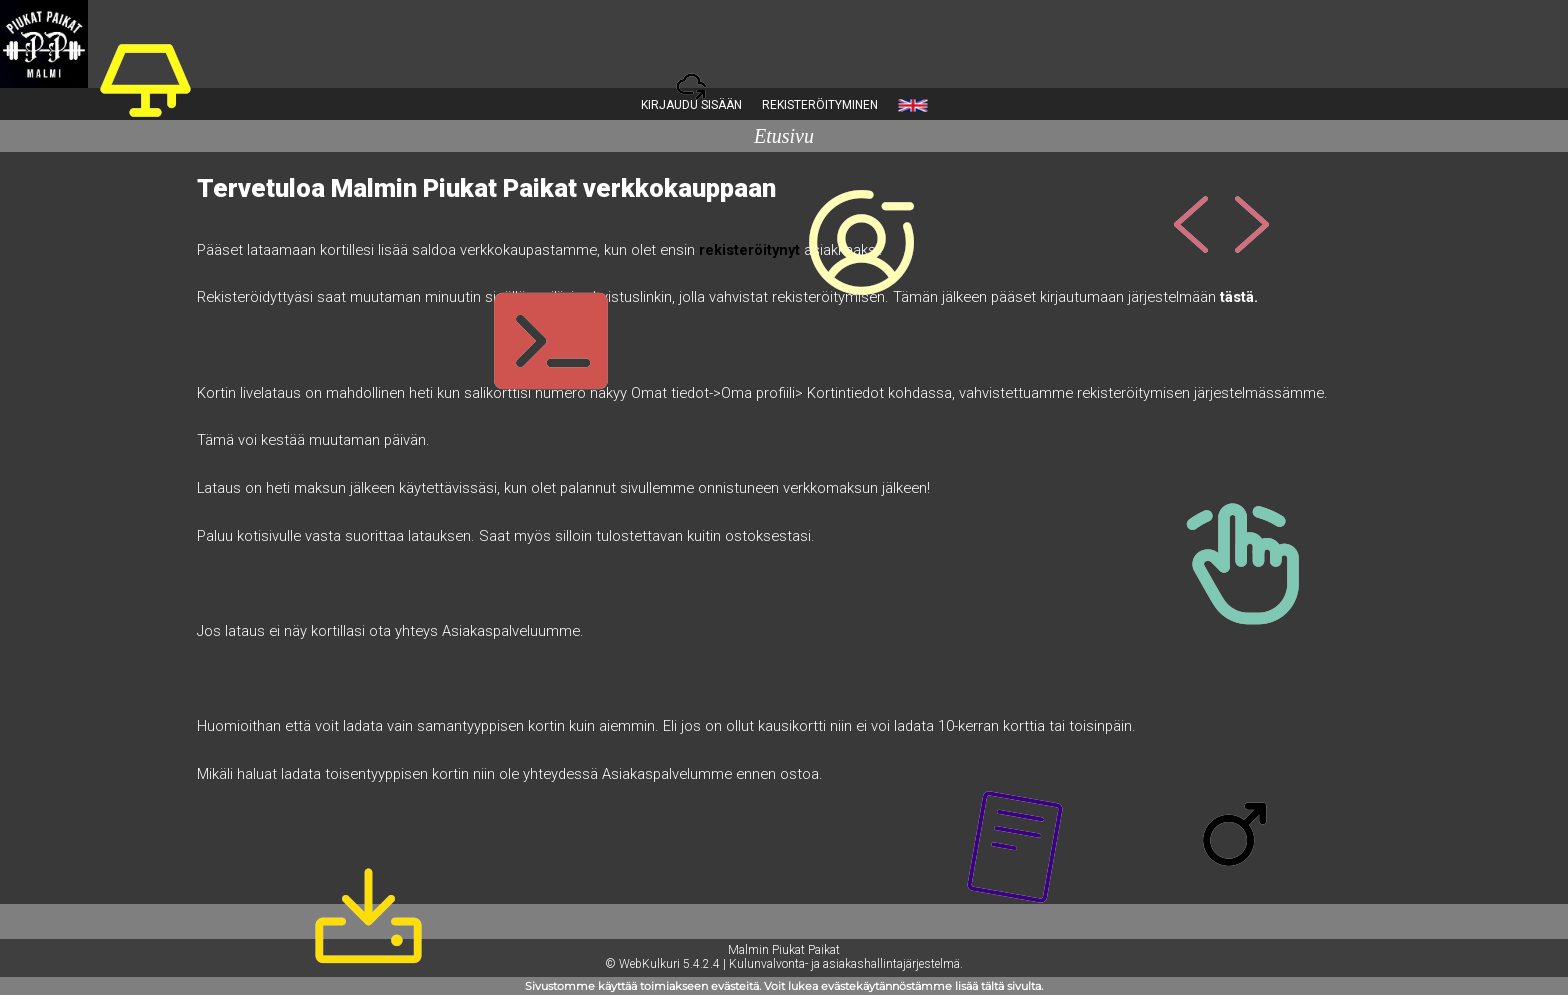 The height and width of the screenshot is (995, 1568). What do you see at coordinates (1236, 833) in the screenshot?
I see `indicates male gender selection` at bounding box center [1236, 833].